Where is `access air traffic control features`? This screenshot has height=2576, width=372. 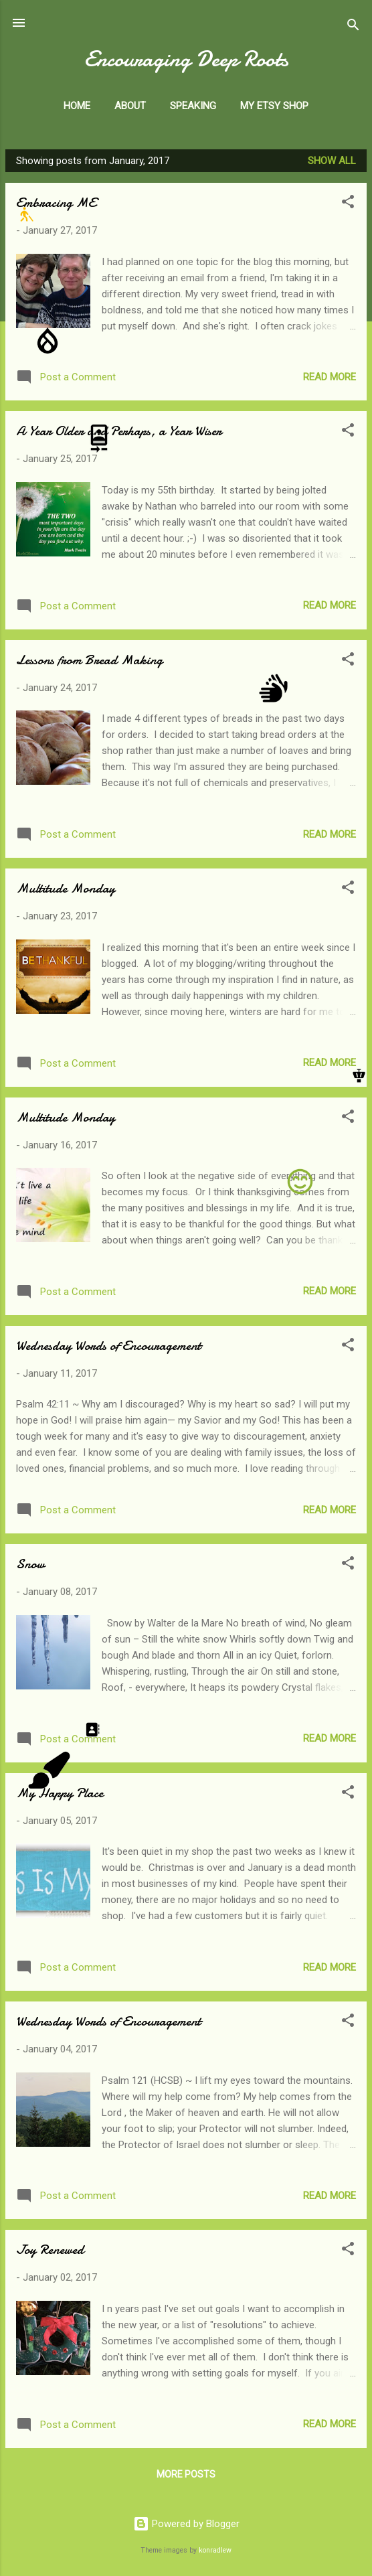 access air traffic control features is located at coordinates (359, 1075).